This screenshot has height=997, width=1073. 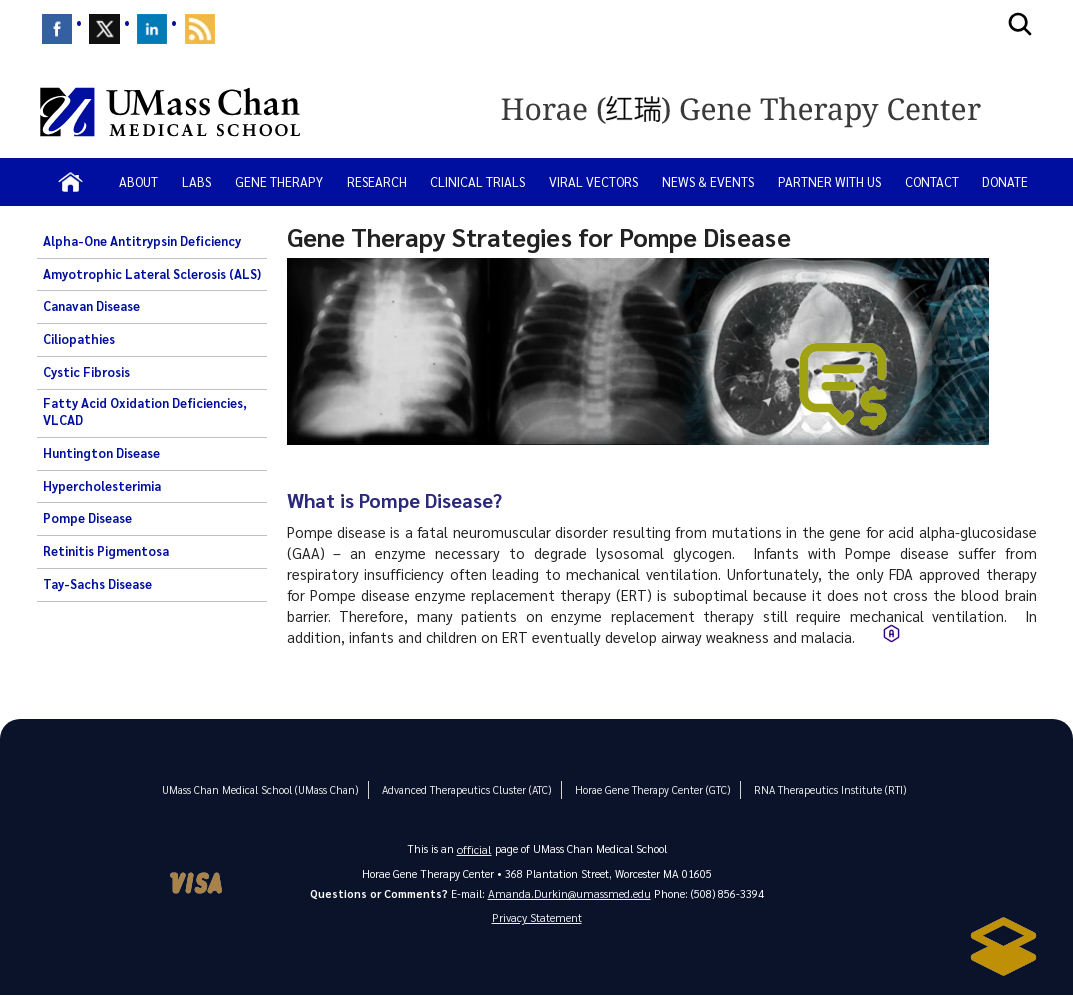 I want to click on indicates visa card payment option, so click(x=196, y=883).